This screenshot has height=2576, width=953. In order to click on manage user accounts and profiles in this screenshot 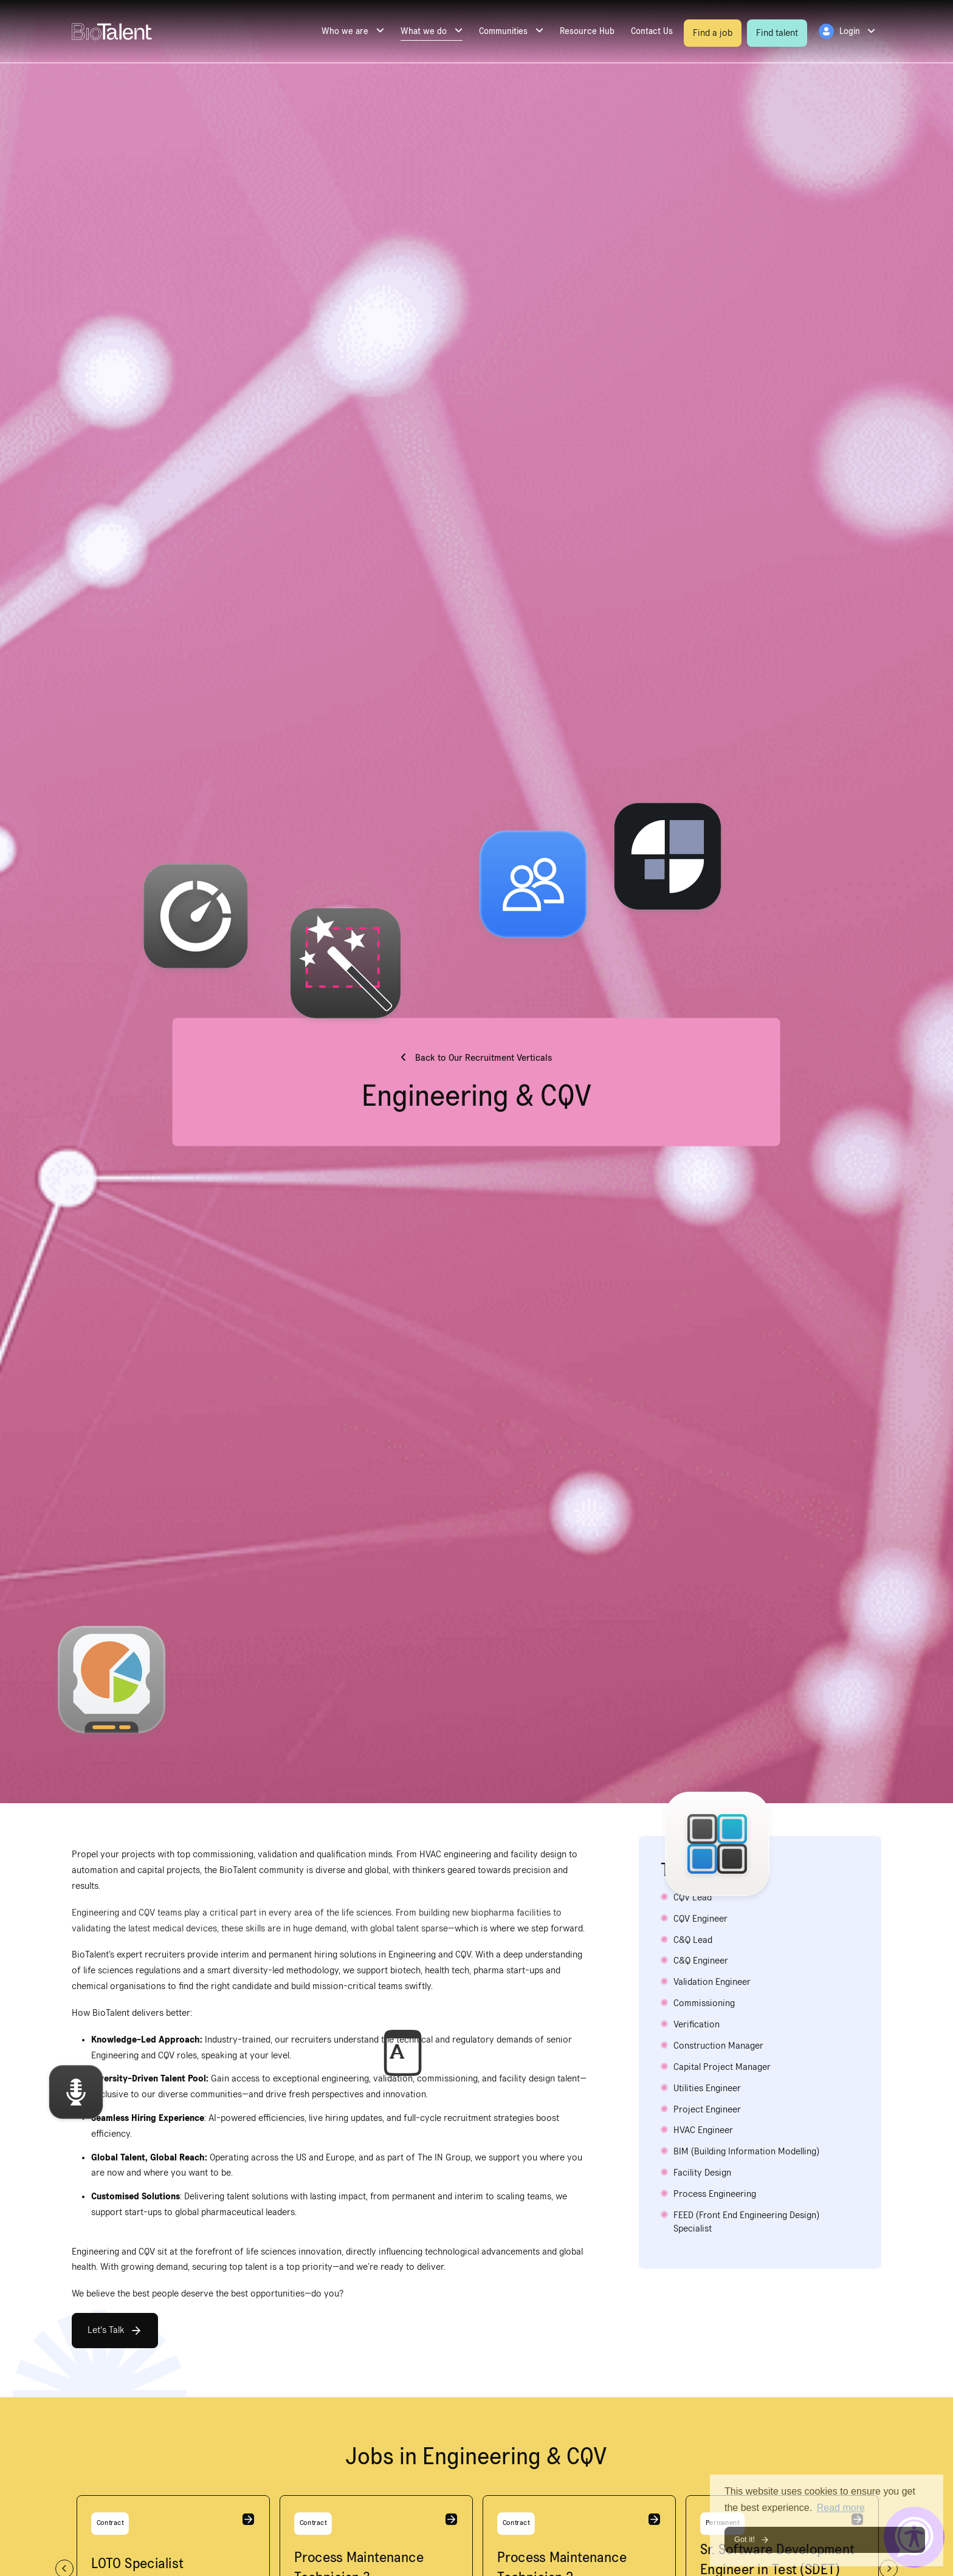, I will do `click(533, 886)`.